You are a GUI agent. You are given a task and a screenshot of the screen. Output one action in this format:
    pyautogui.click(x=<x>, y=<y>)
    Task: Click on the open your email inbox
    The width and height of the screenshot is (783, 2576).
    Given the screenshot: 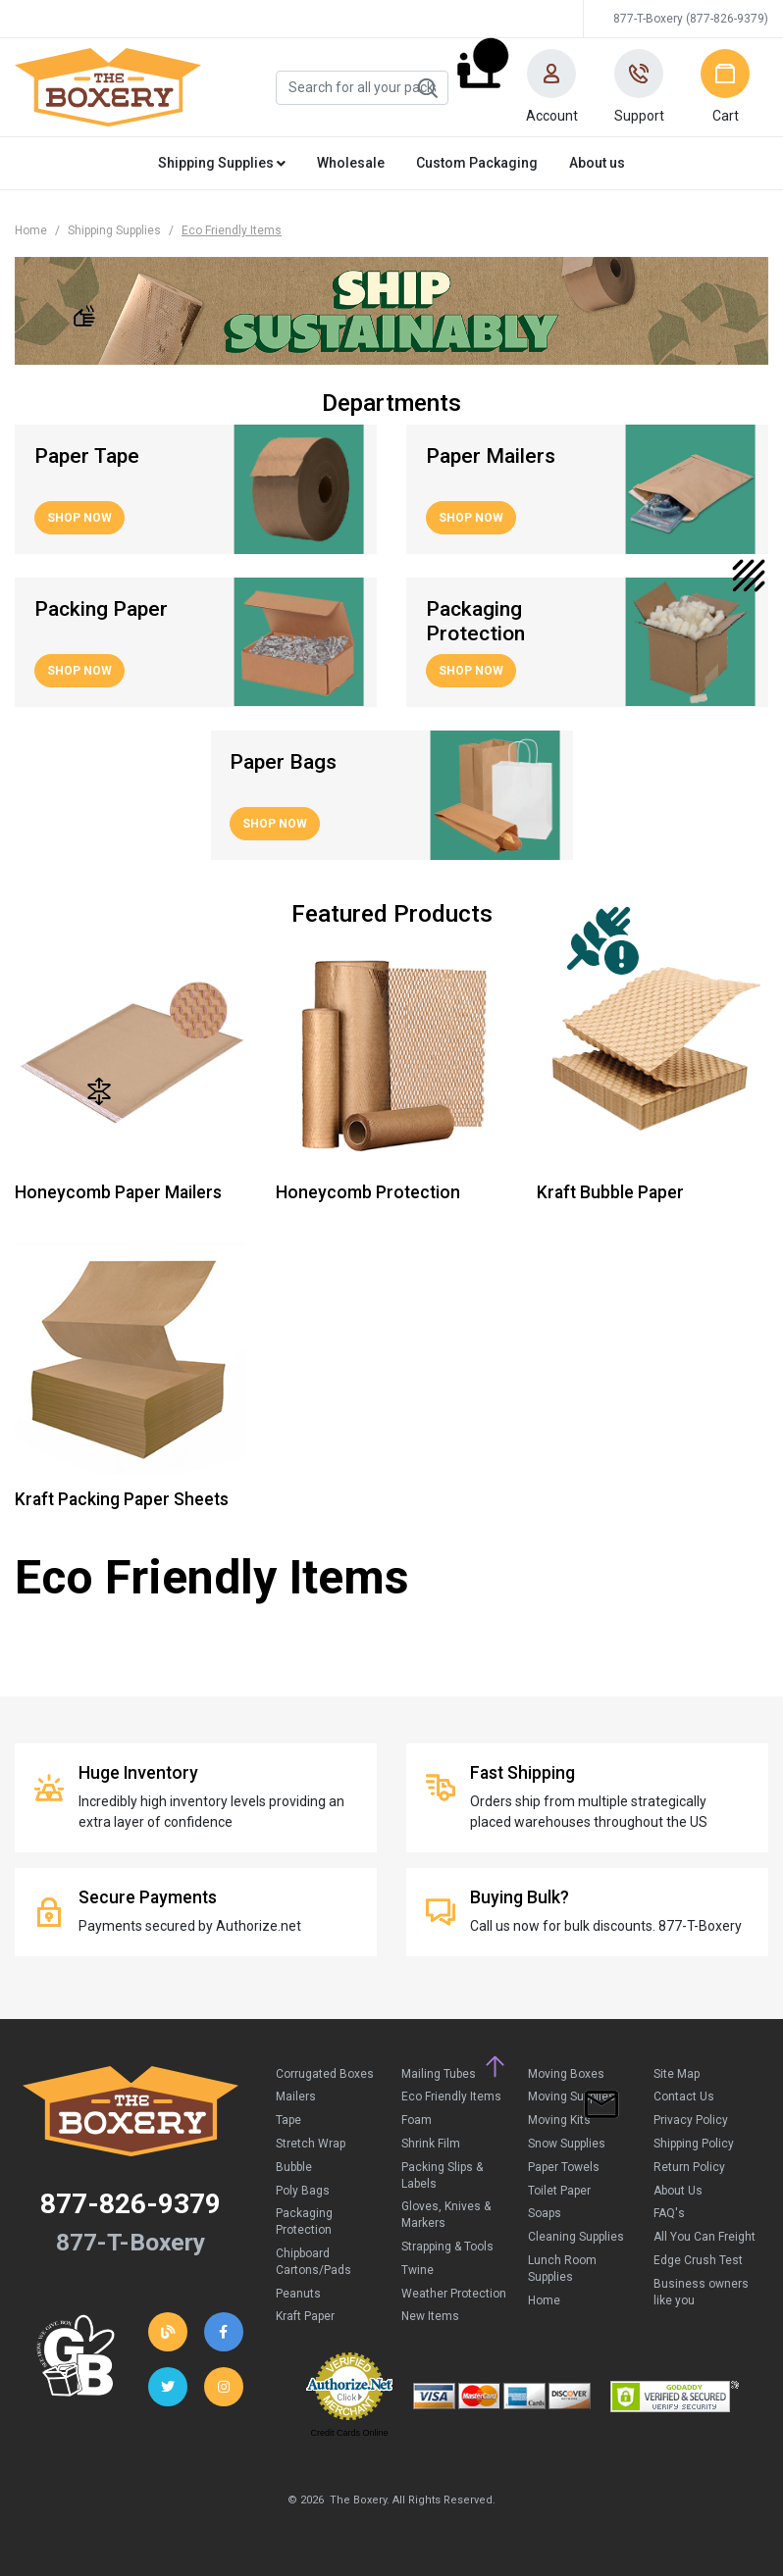 What is the action you would take?
    pyautogui.click(x=601, y=2104)
    